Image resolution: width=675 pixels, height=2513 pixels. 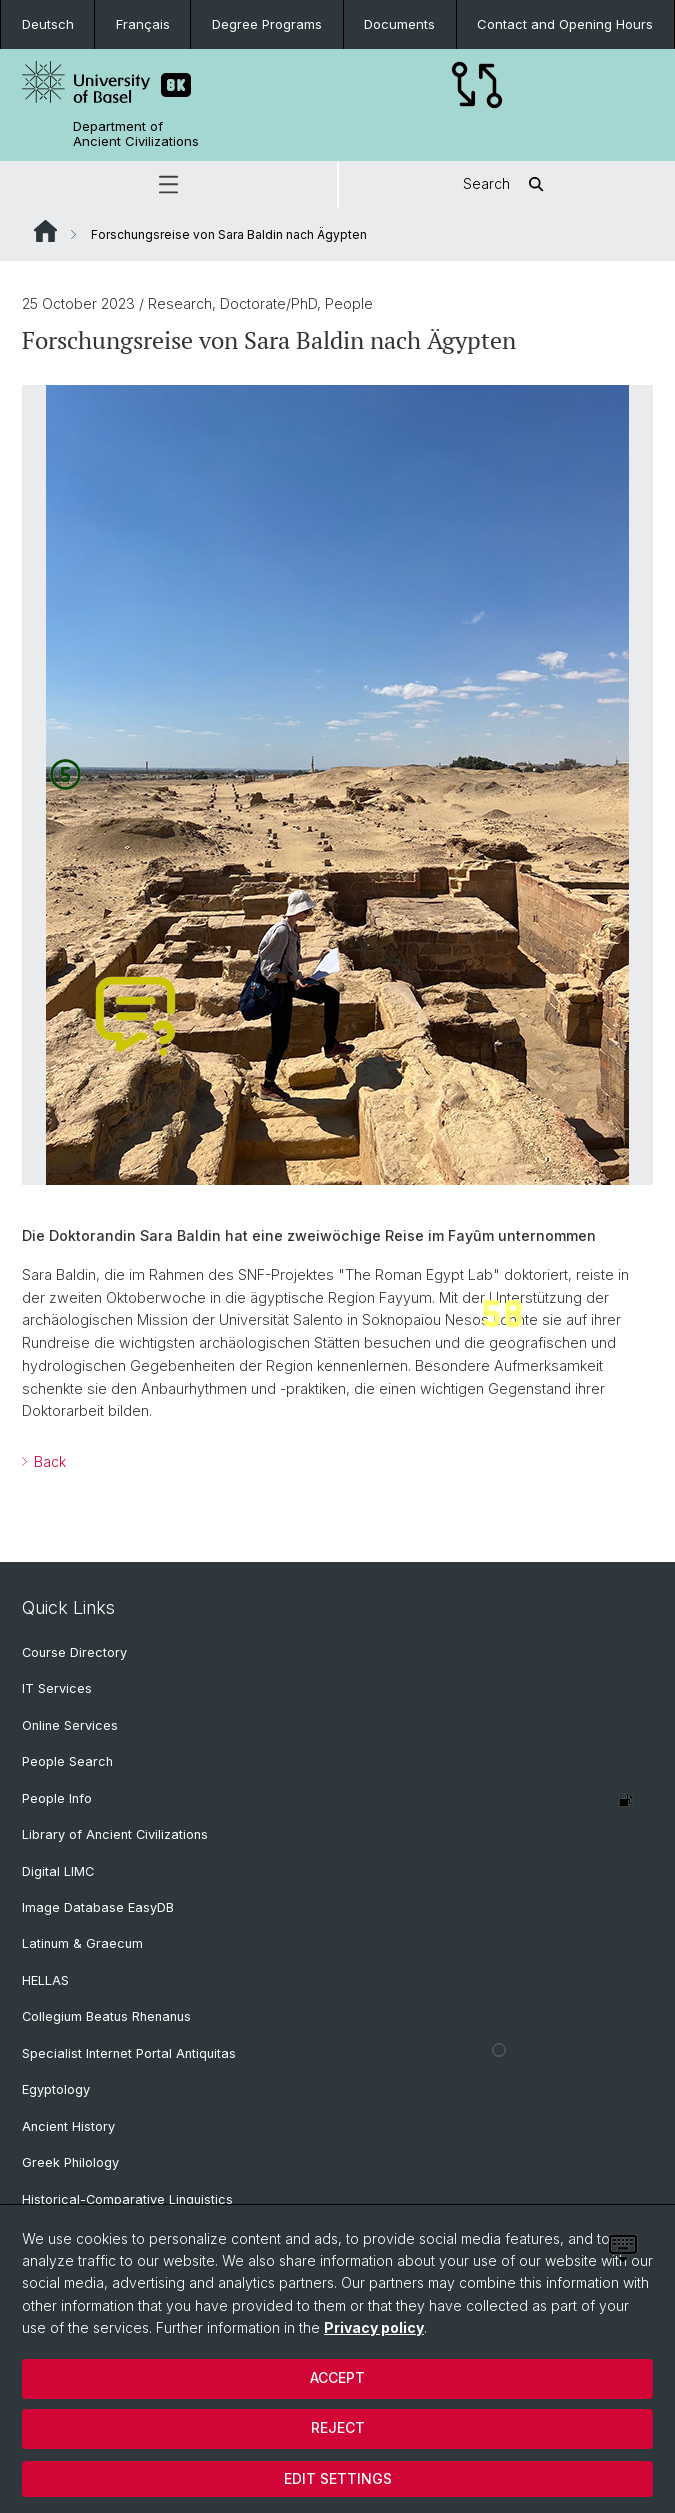 What do you see at coordinates (499, 2050) in the screenshot?
I see `stop or warning indicator` at bounding box center [499, 2050].